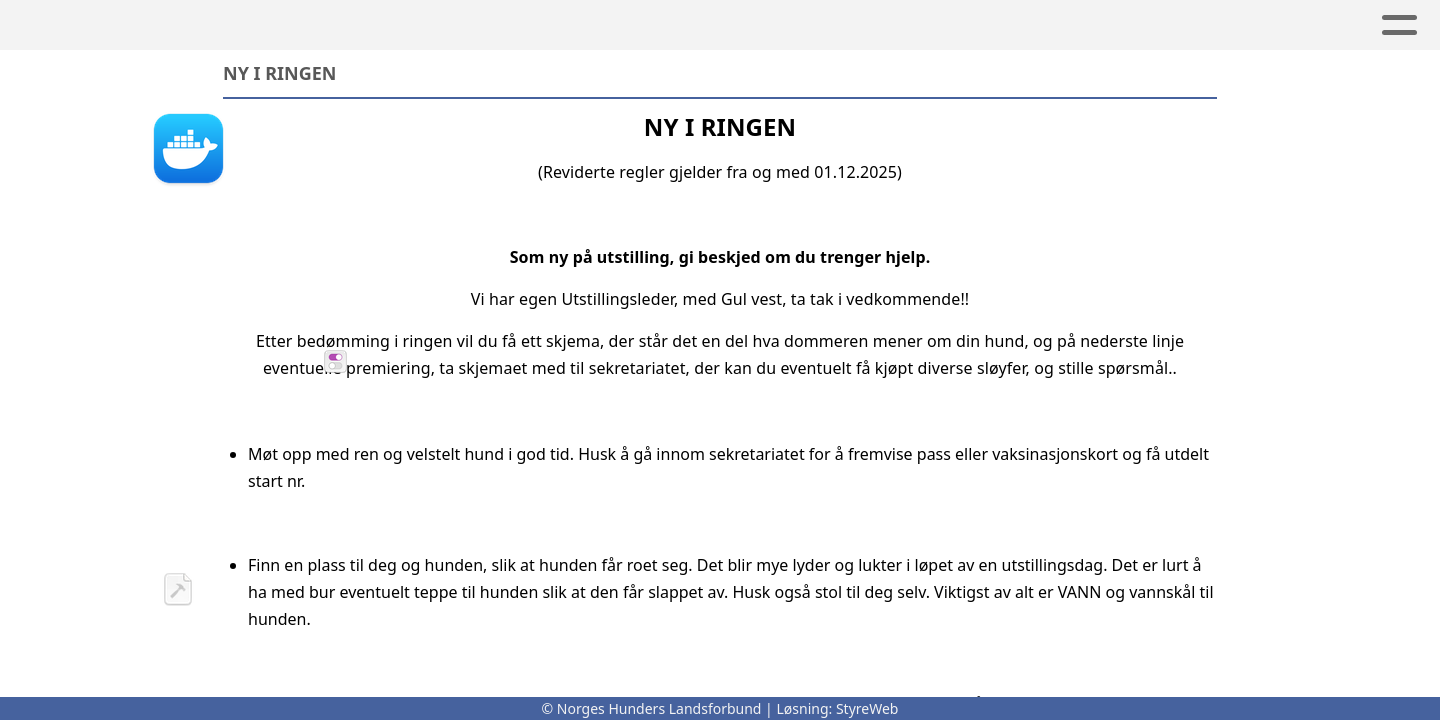 Image resolution: width=1440 pixels, height=720 pixels. Describe the element at coordinates (335, 361) in the screenshot. I see `open system settings or preferences` at that location.